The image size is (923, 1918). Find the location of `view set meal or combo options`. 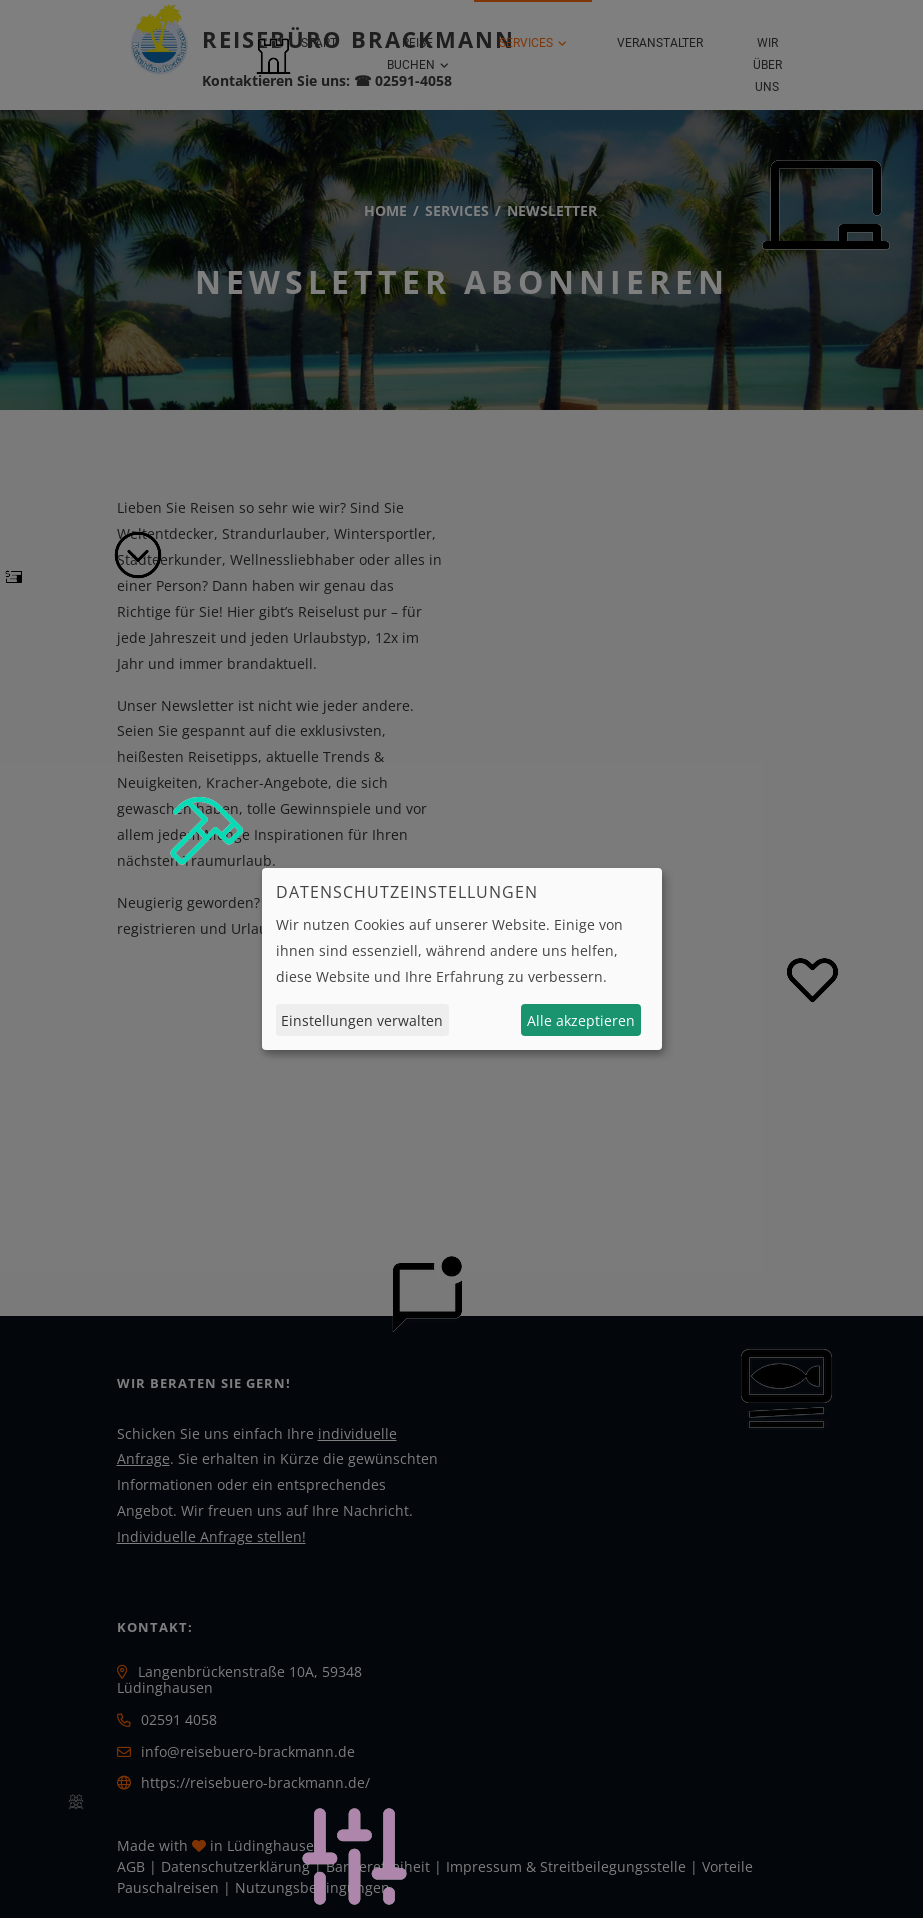

view set meal or combo options is located at coordinates (786, 1390).